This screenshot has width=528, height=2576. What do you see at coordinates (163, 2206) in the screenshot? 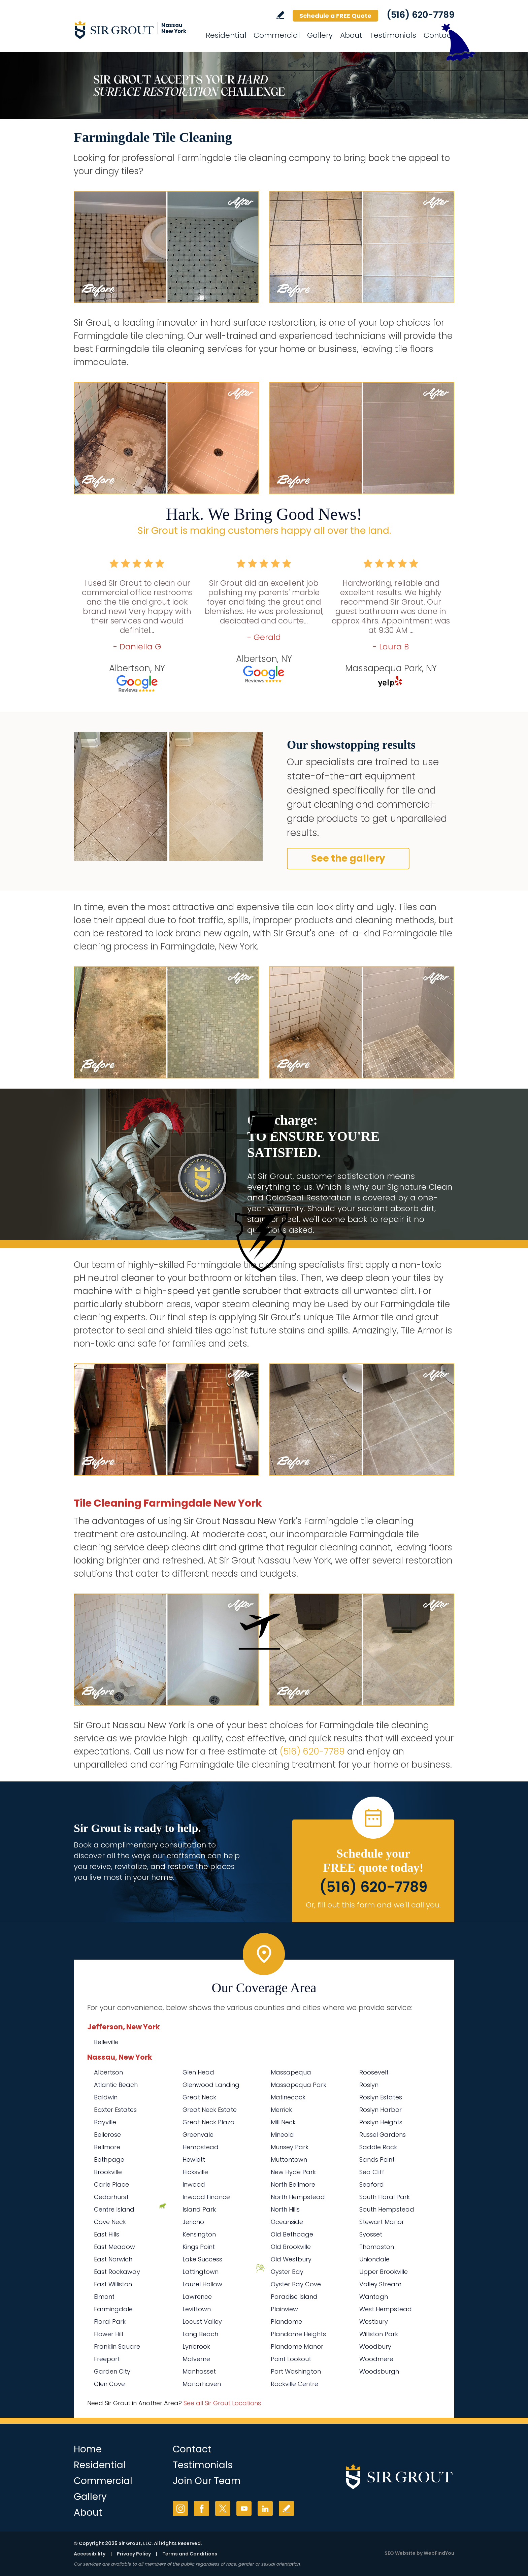
I see `capybara character or avatar selection` at bounding box center [163, 2206].